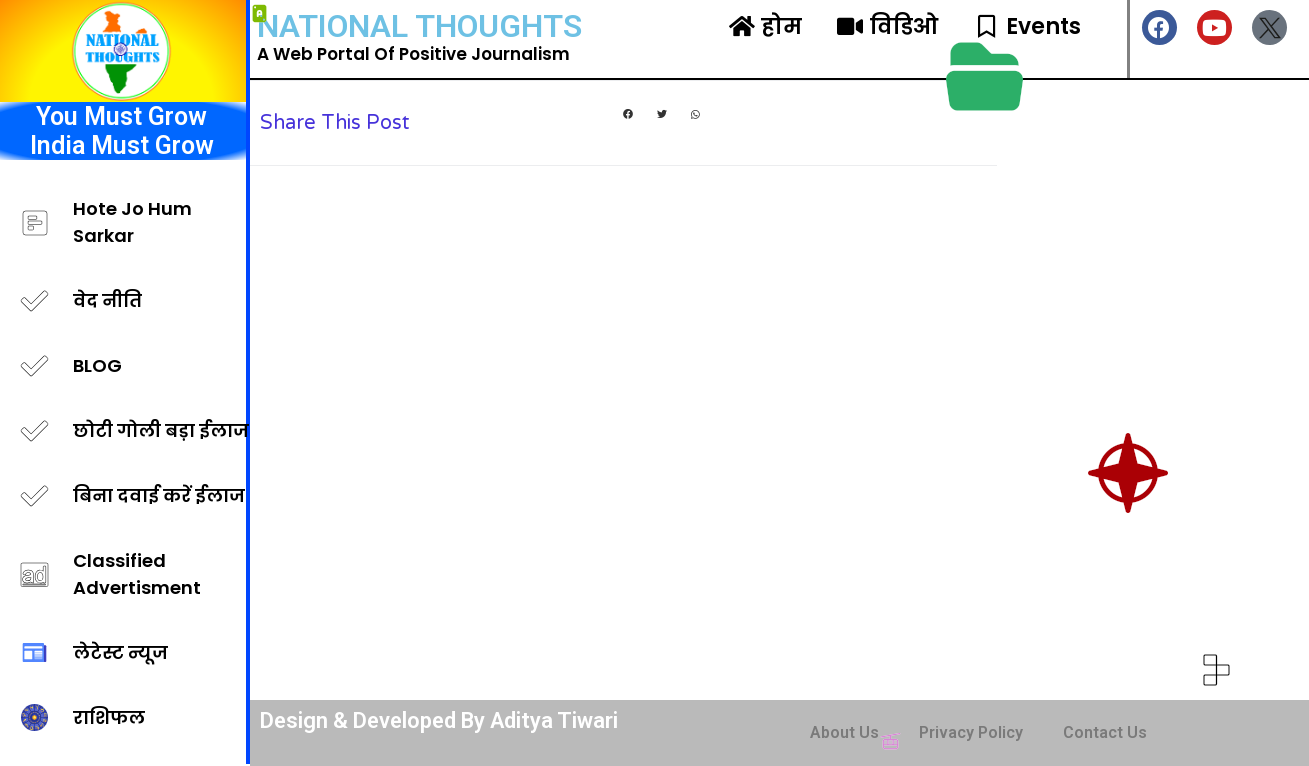  What do you see at coordinates (890, 741) in the screenshot?
I see `access cable car or gondola transit information` at bounding box center [890, 741].